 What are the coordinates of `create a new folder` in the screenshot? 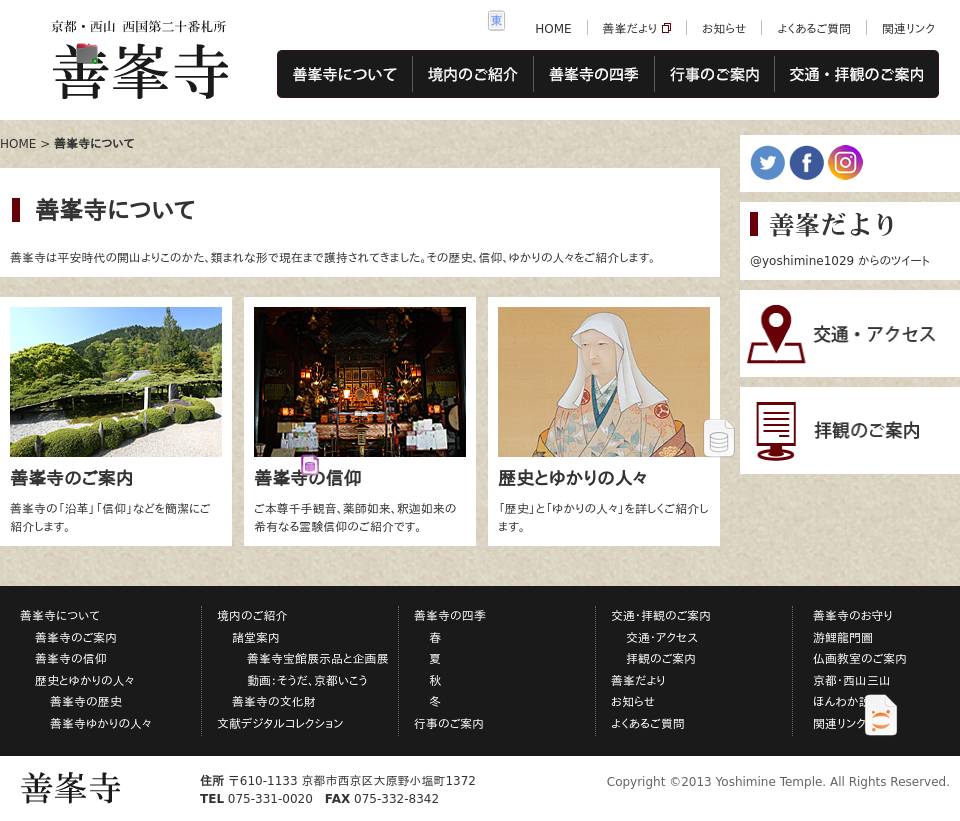 It's located at (87, 53).